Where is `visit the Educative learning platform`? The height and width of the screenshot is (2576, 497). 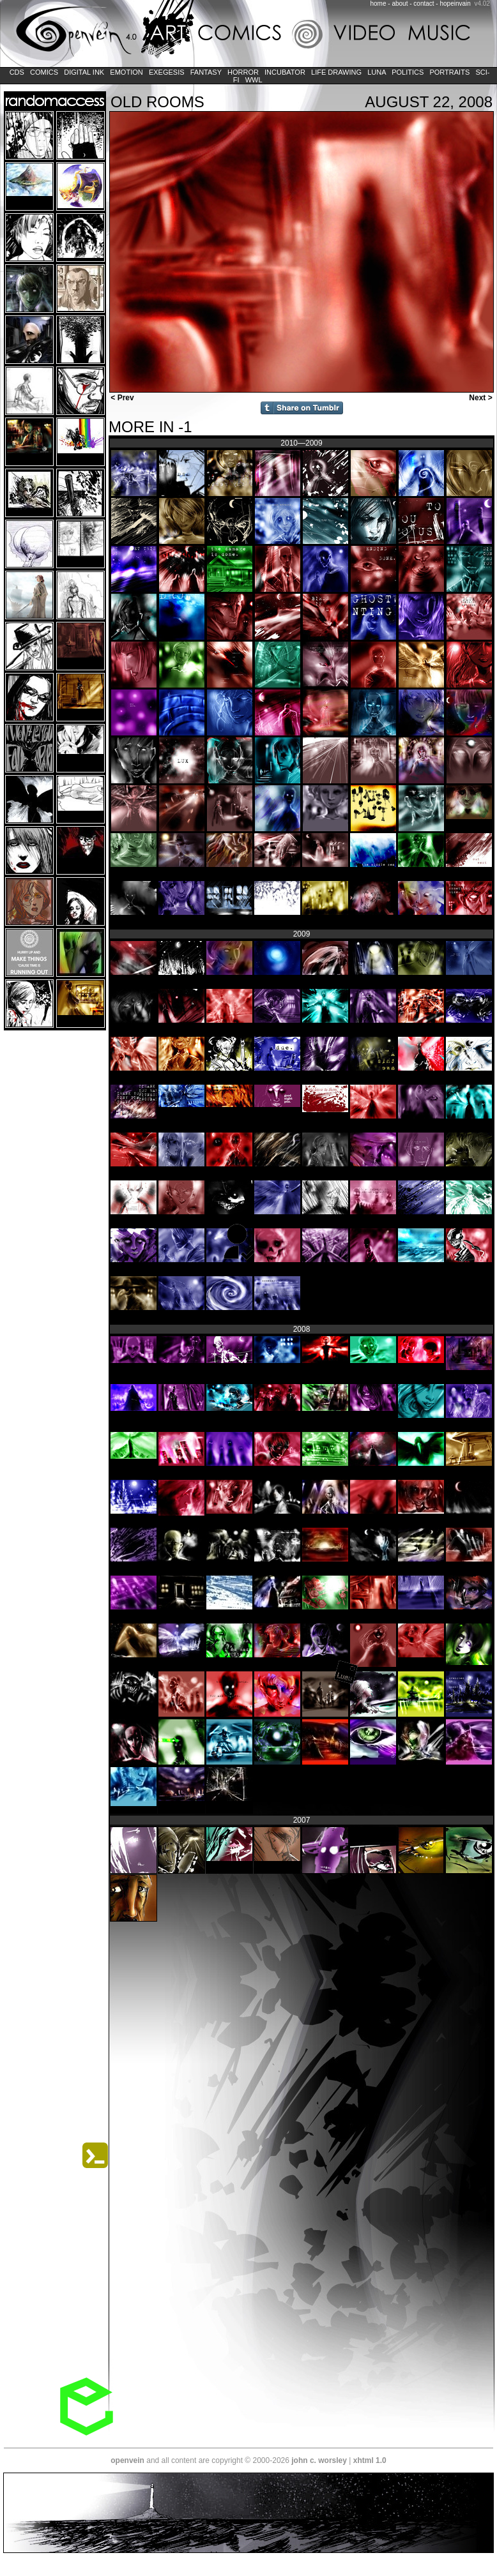 visit the Educative learning platform is located at coordinates (95, 2155).